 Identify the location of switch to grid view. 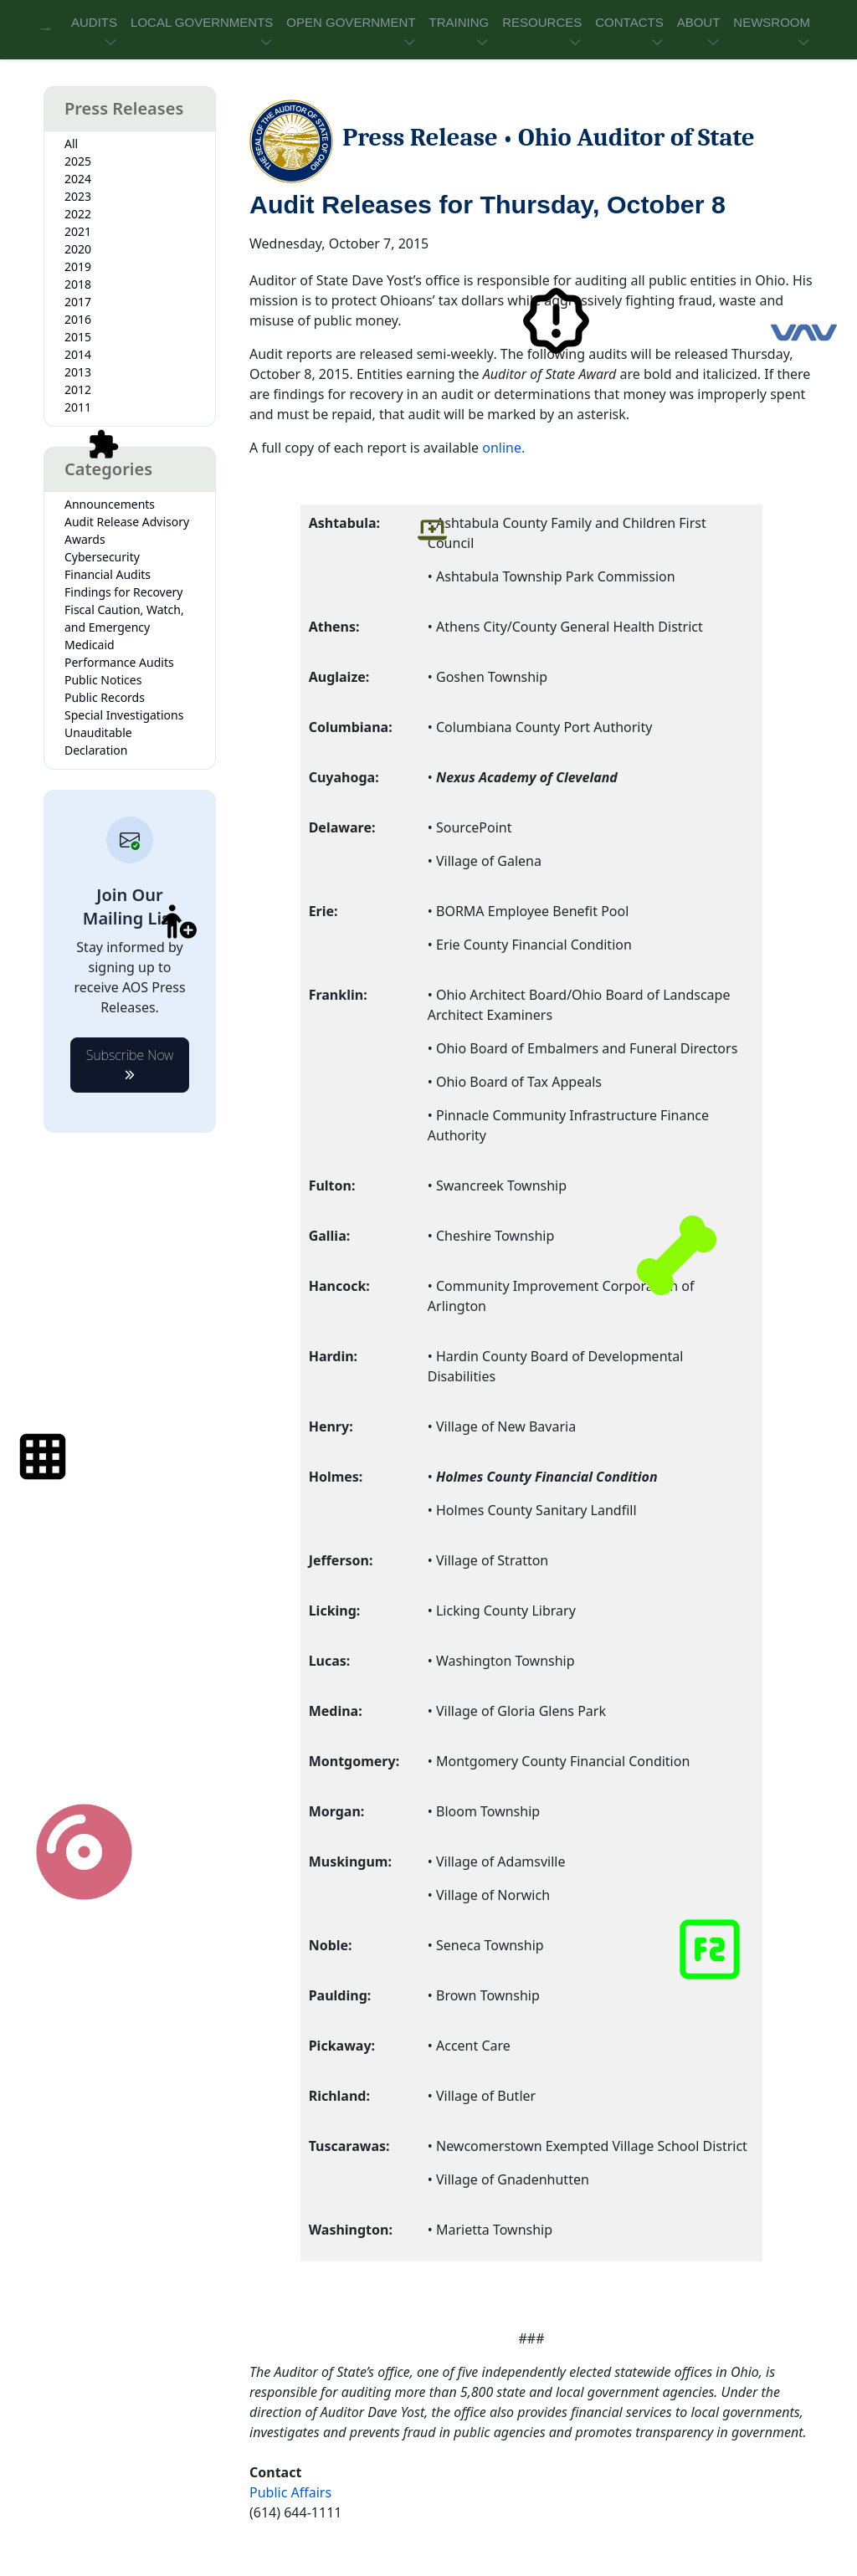
(43, 1457).